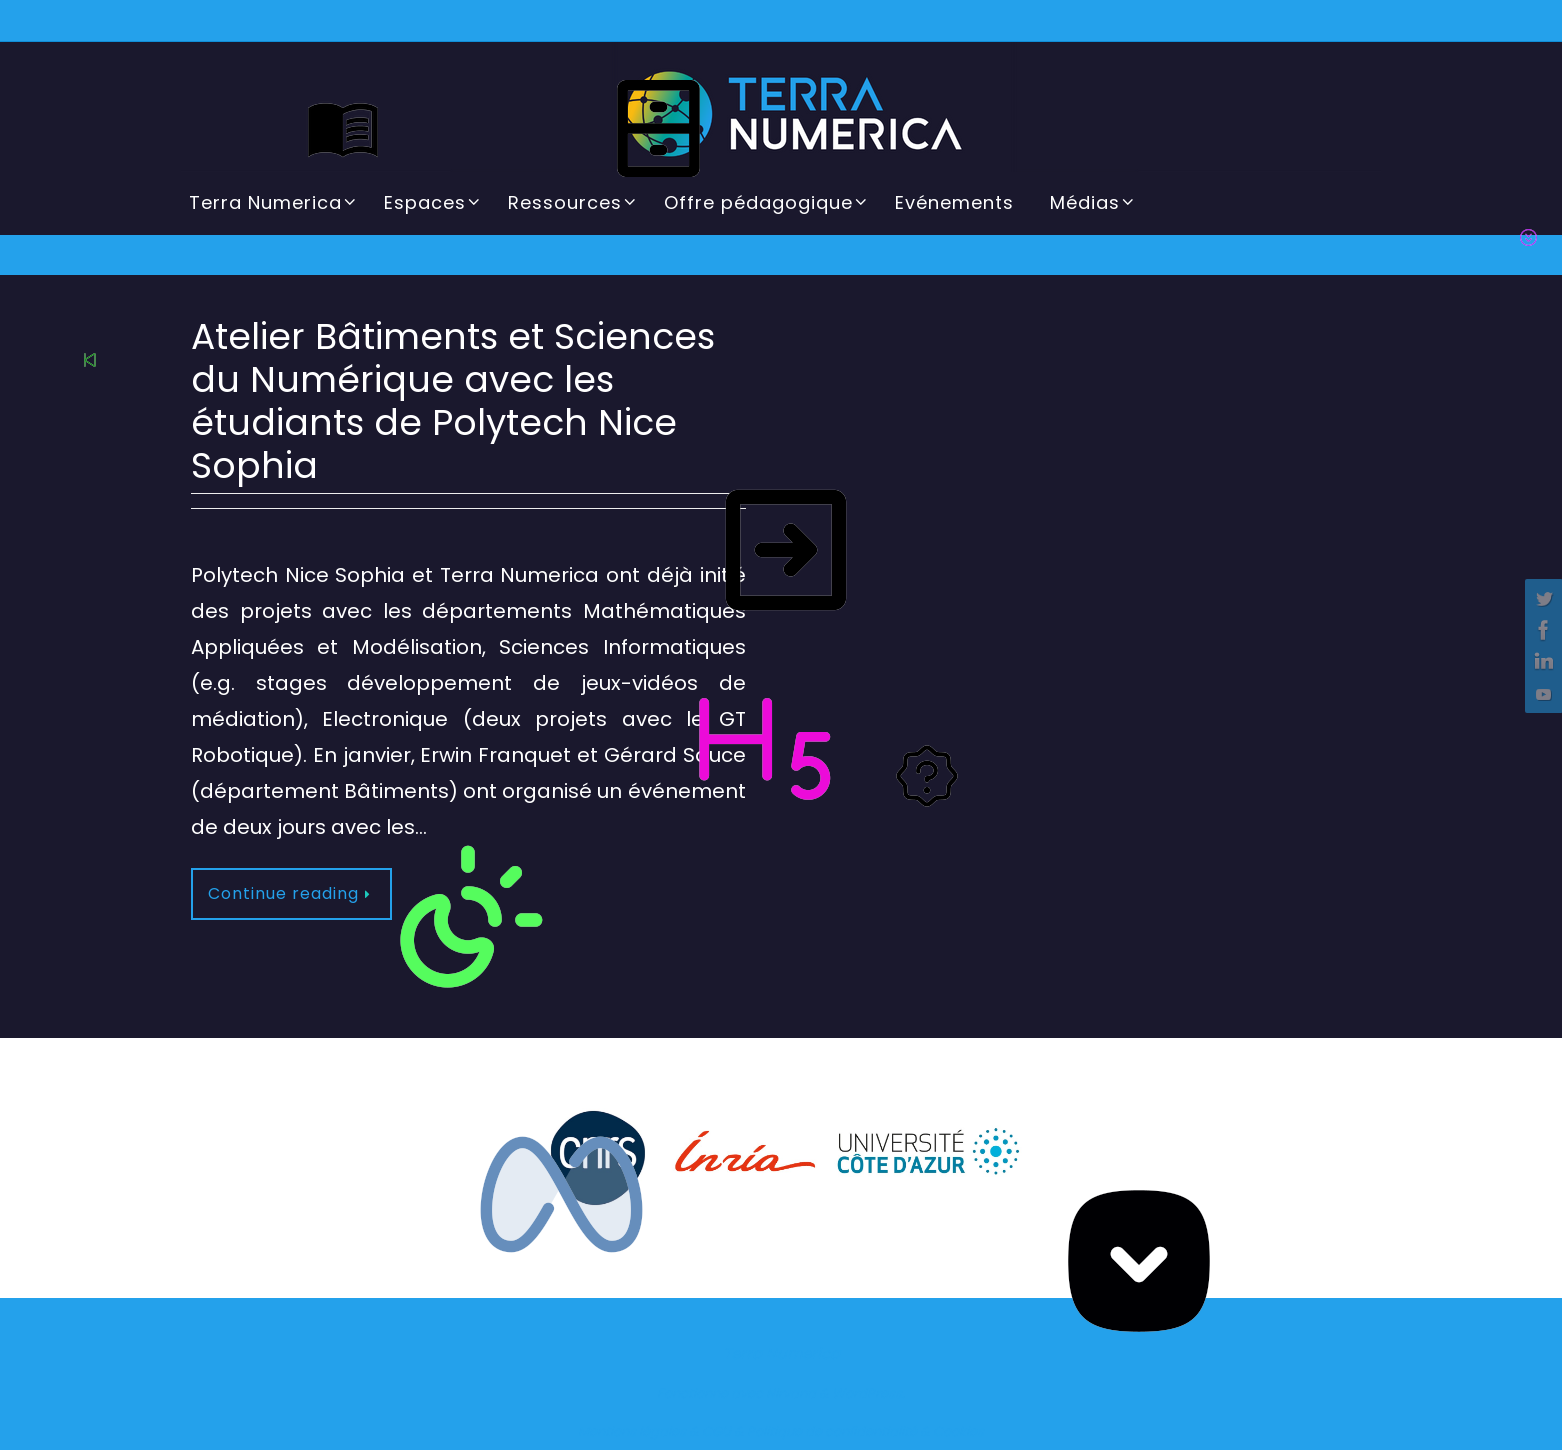 The image size is (1562, 1450). I want to click on skip to previous track, so click(90, 360).